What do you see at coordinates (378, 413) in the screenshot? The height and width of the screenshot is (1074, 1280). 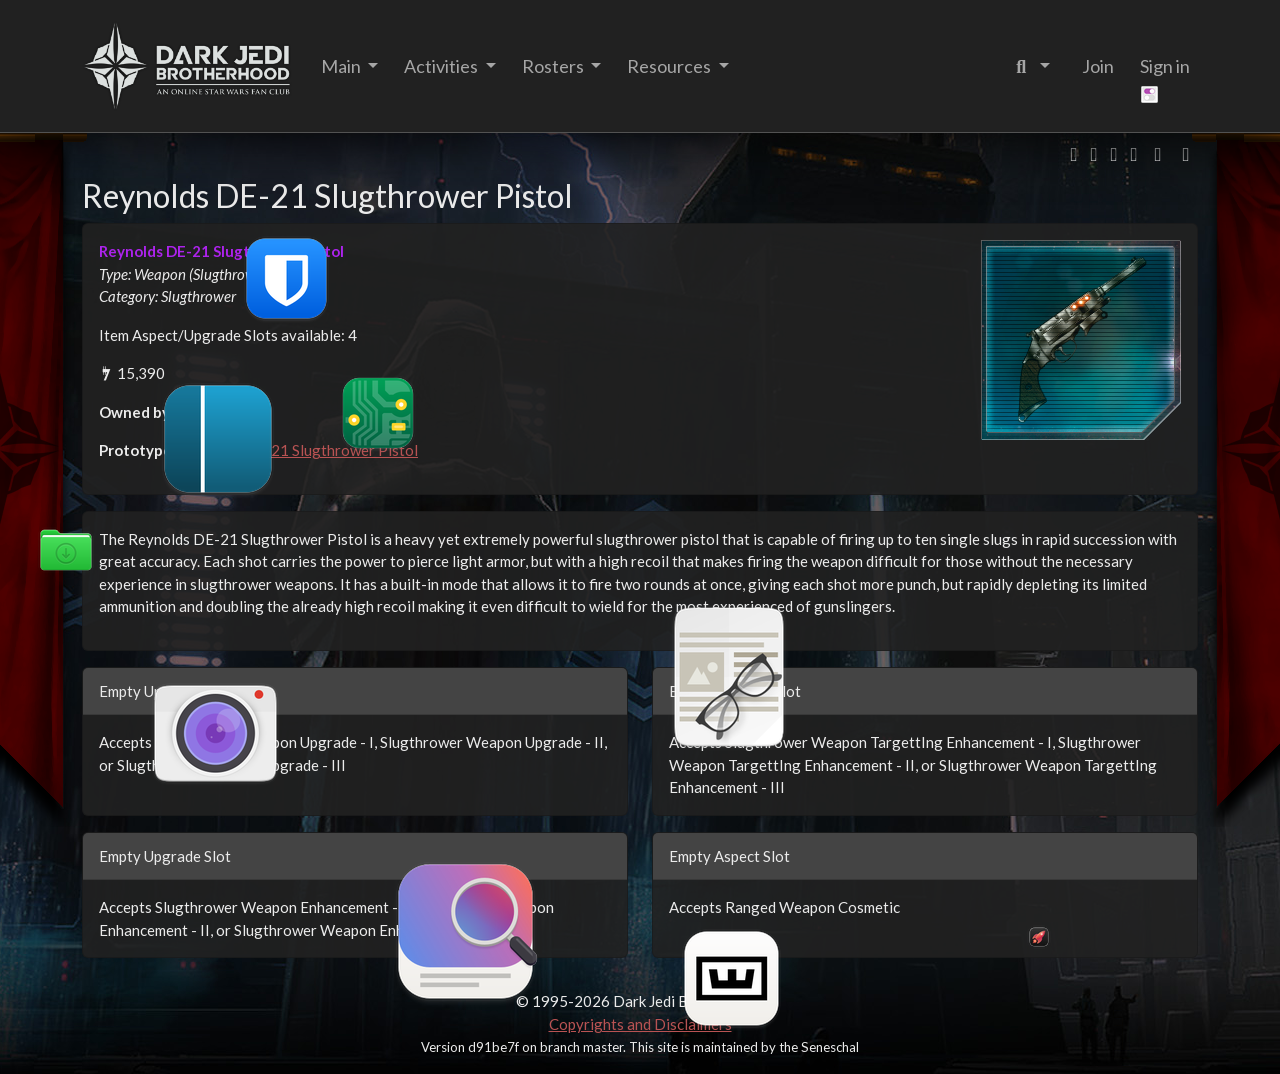 I see `open pcbnew circuit board design application` at bounding box center [378, 413].